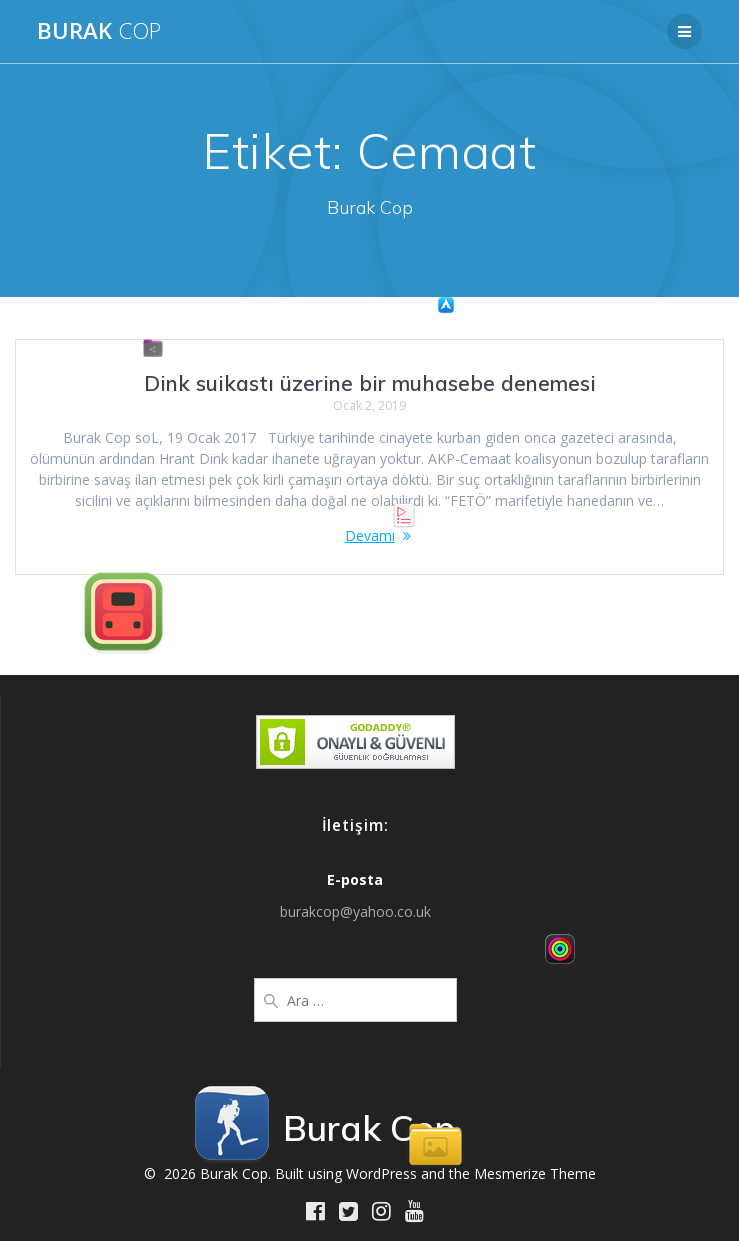 The image size is (739, 1241). What do you see at coordinates (123, 611) in the screenshot?
I see `launch melonDS nintendo DS emulator` at bounding box center [123, 611].